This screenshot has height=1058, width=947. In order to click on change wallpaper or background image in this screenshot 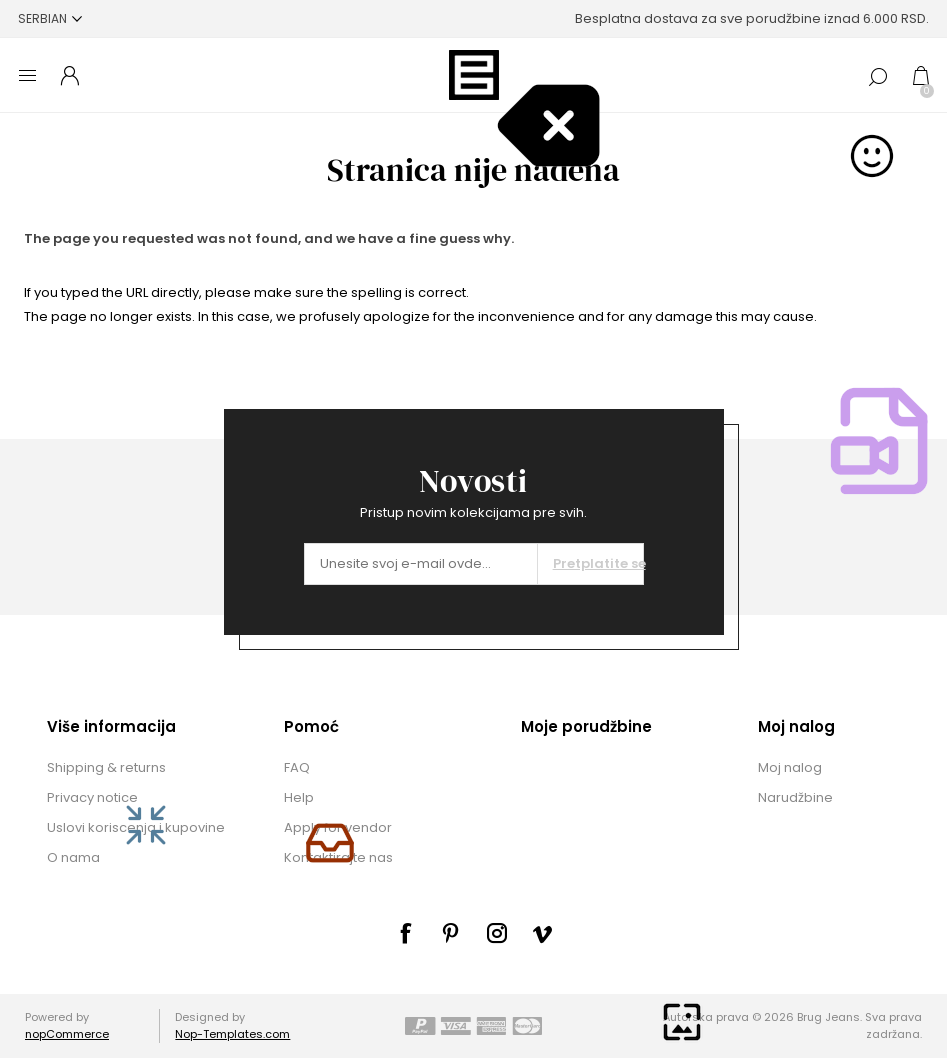, I will do `click(682, 1022)`.